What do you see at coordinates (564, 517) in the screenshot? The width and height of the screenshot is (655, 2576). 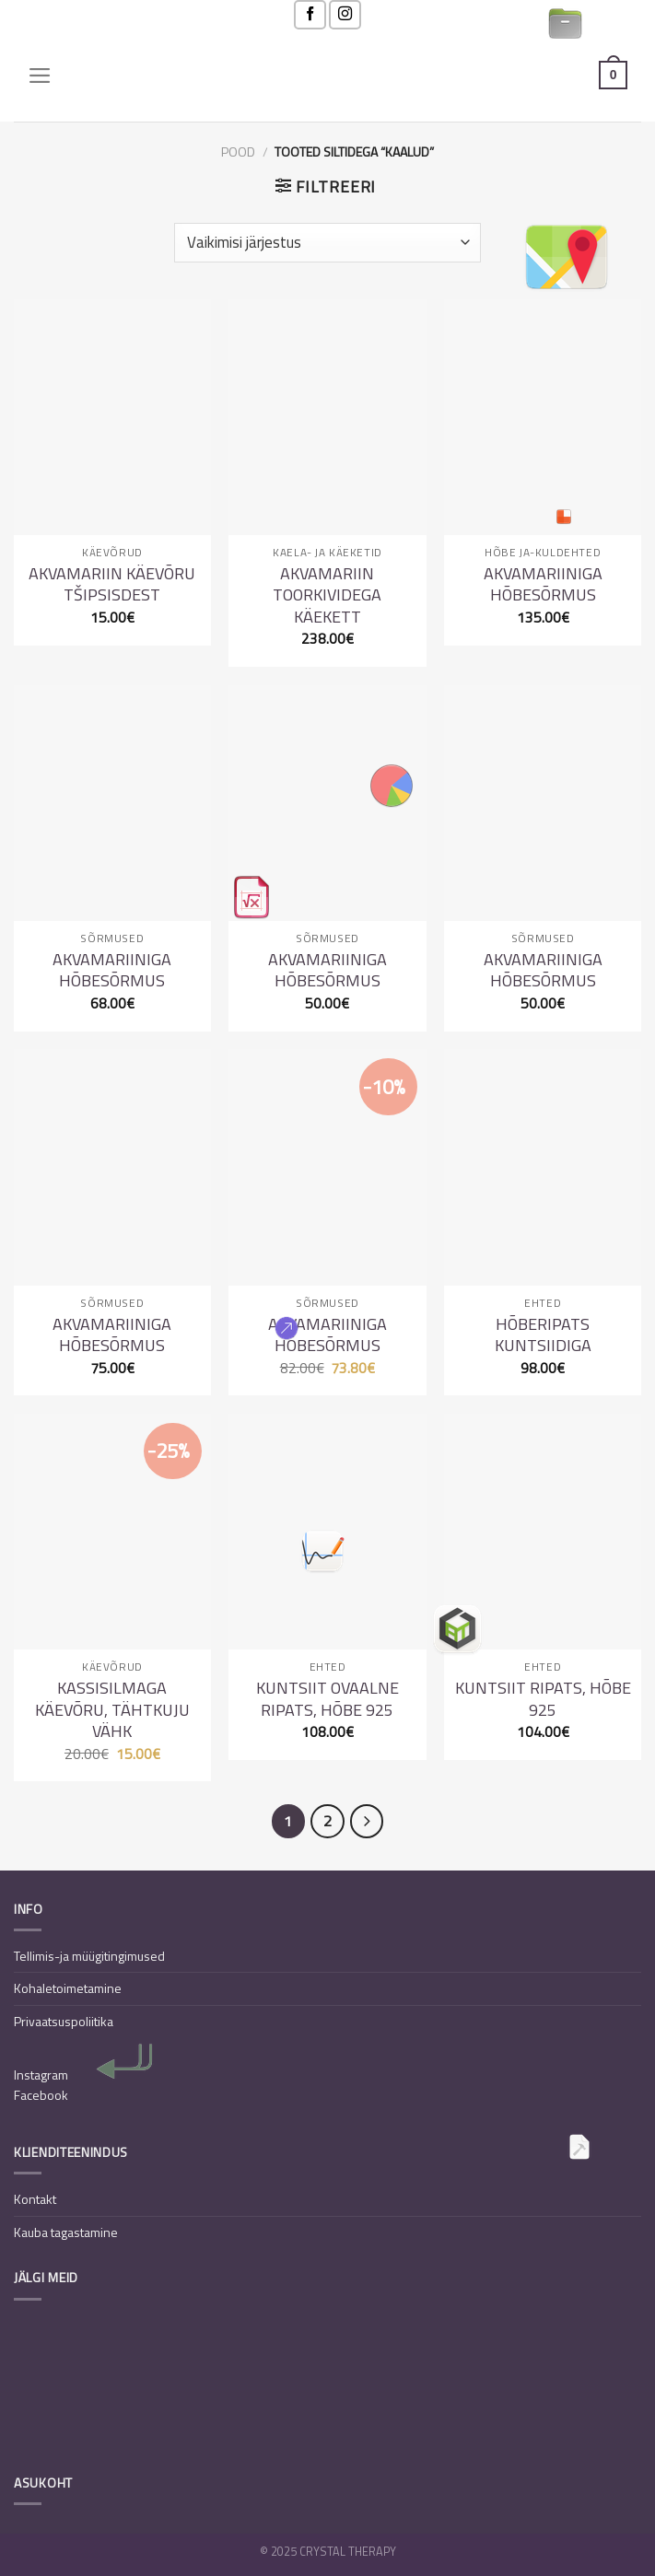 I see `switch to the top-right workspace` at bounding box center [564, 517].